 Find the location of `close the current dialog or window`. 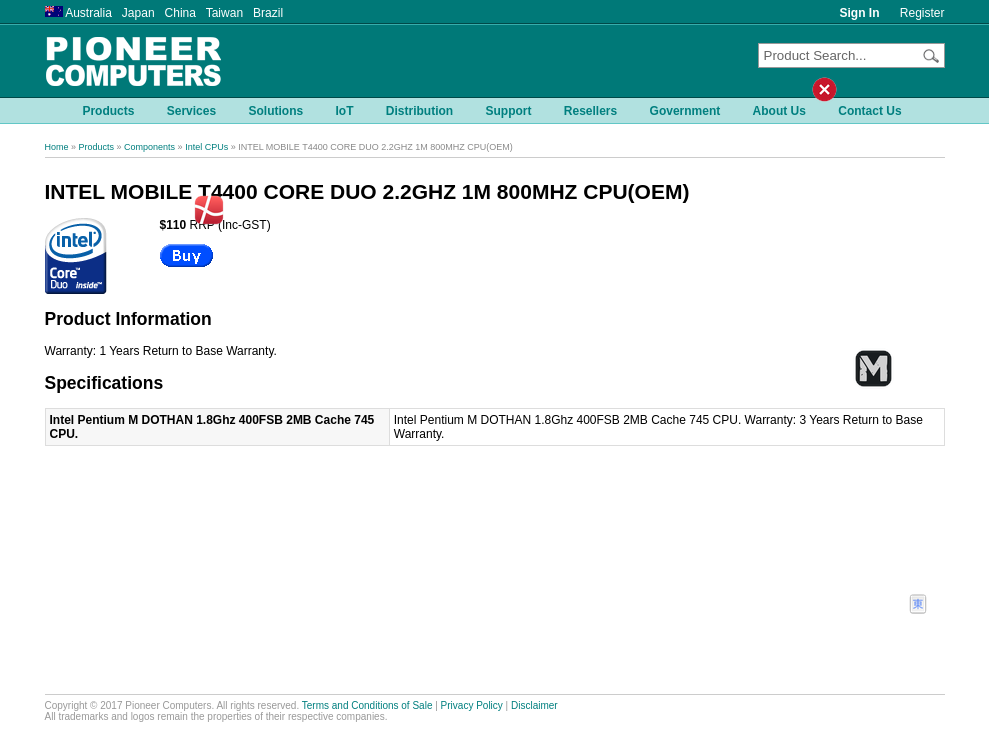

close the current dialog or window is located at coordinates (824, 89).